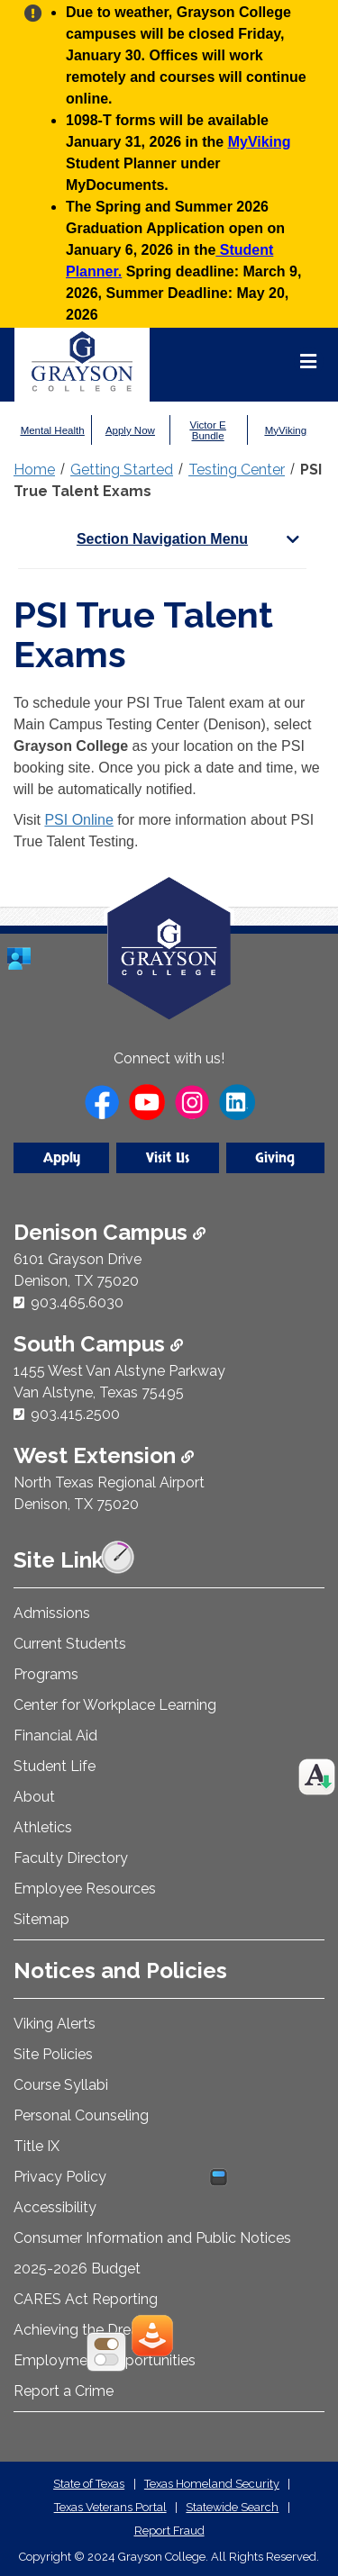  Describe the element at coordinates (316, 1776) in the screenshot. I see `download and install new fonts` at that location.